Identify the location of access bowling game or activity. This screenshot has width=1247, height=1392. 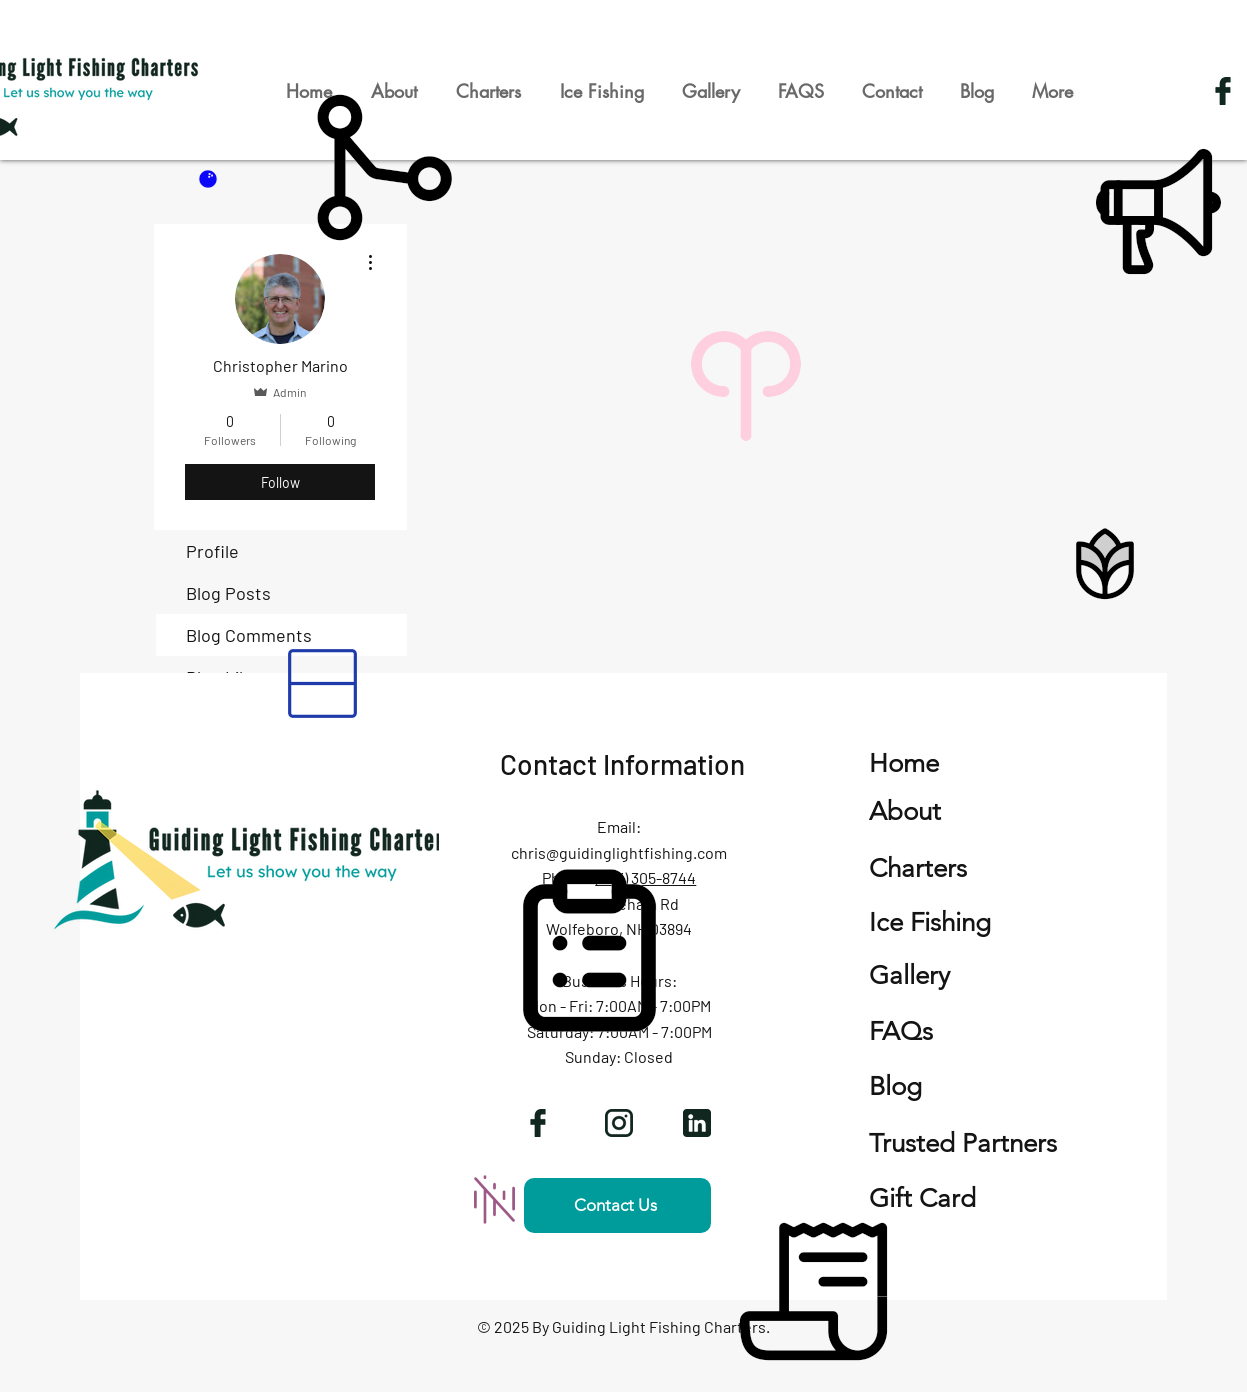
(208, 179).